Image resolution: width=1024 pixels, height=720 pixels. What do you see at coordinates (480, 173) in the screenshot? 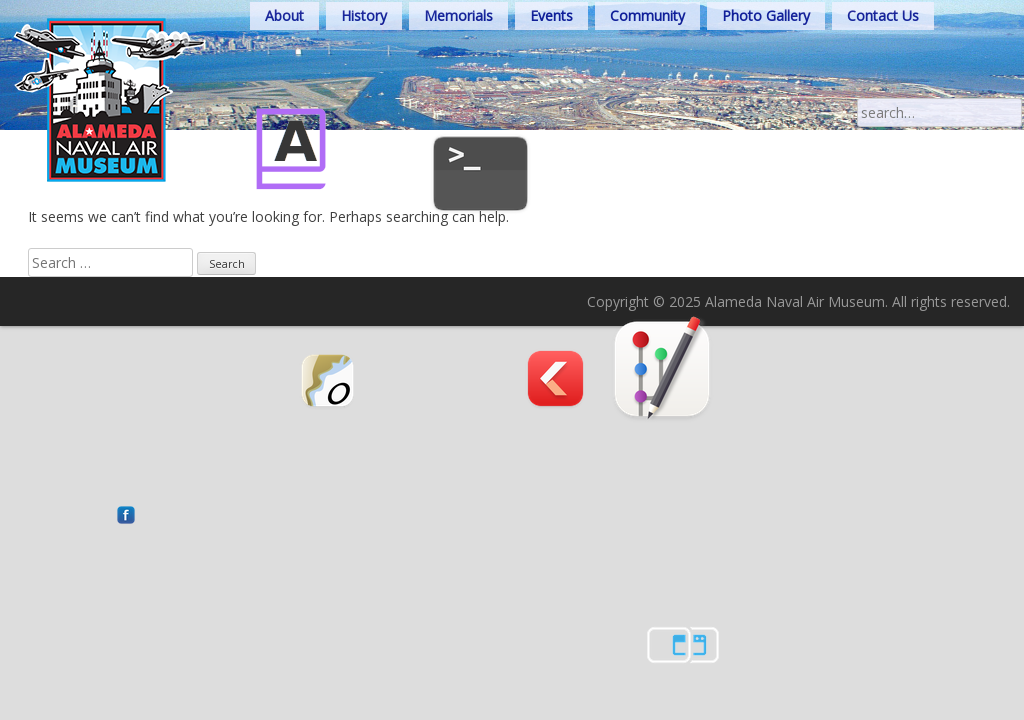
I see `open the terminal application` at bounding box center [480, 173].